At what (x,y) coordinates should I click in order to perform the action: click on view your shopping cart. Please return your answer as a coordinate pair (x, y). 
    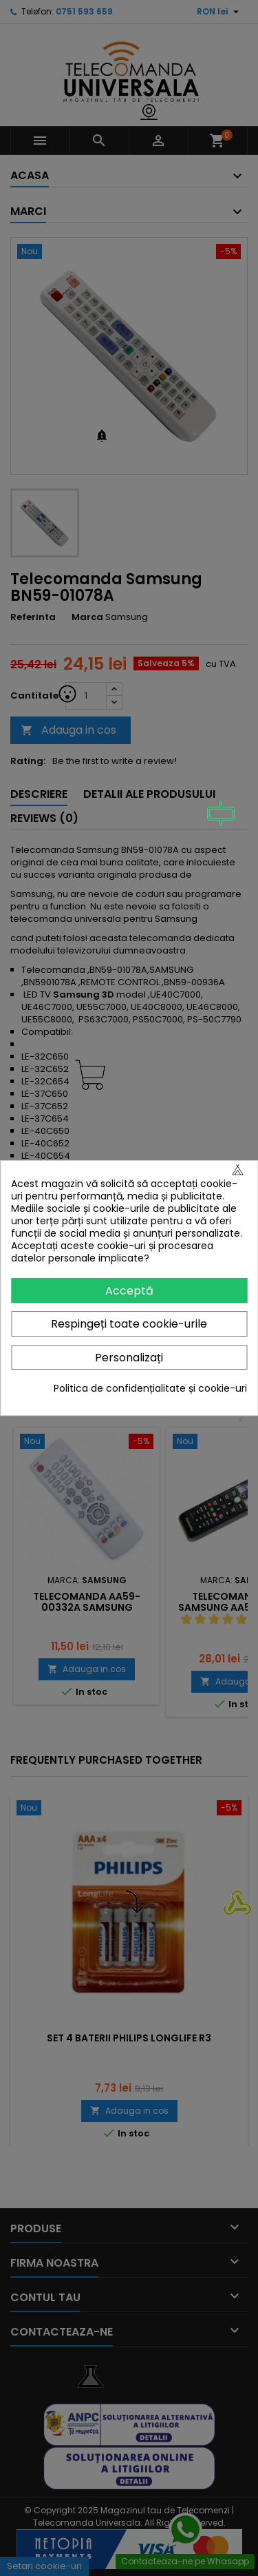
    Looking at the image, I should click on (91, 1075).